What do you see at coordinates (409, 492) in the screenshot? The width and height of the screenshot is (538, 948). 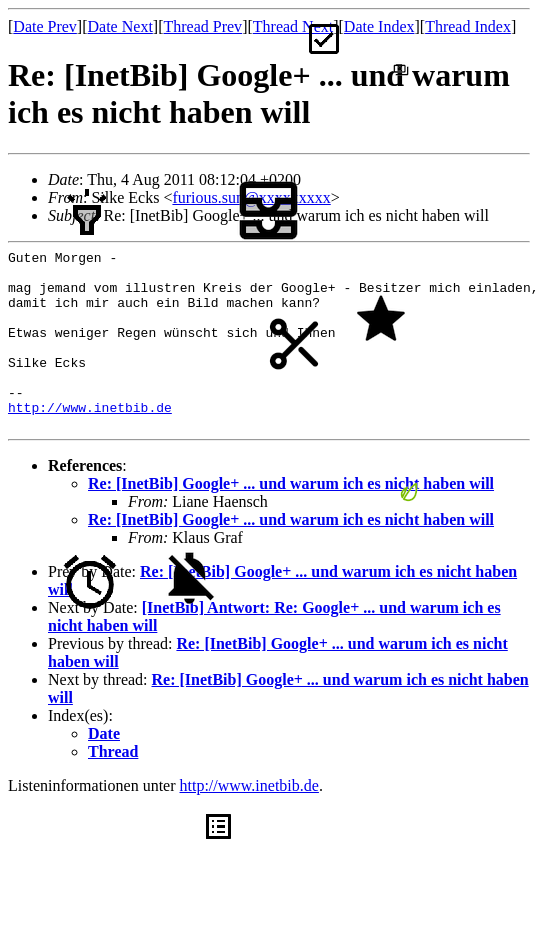 I see `envato marketplace logo` at bounding box center [409, 492].